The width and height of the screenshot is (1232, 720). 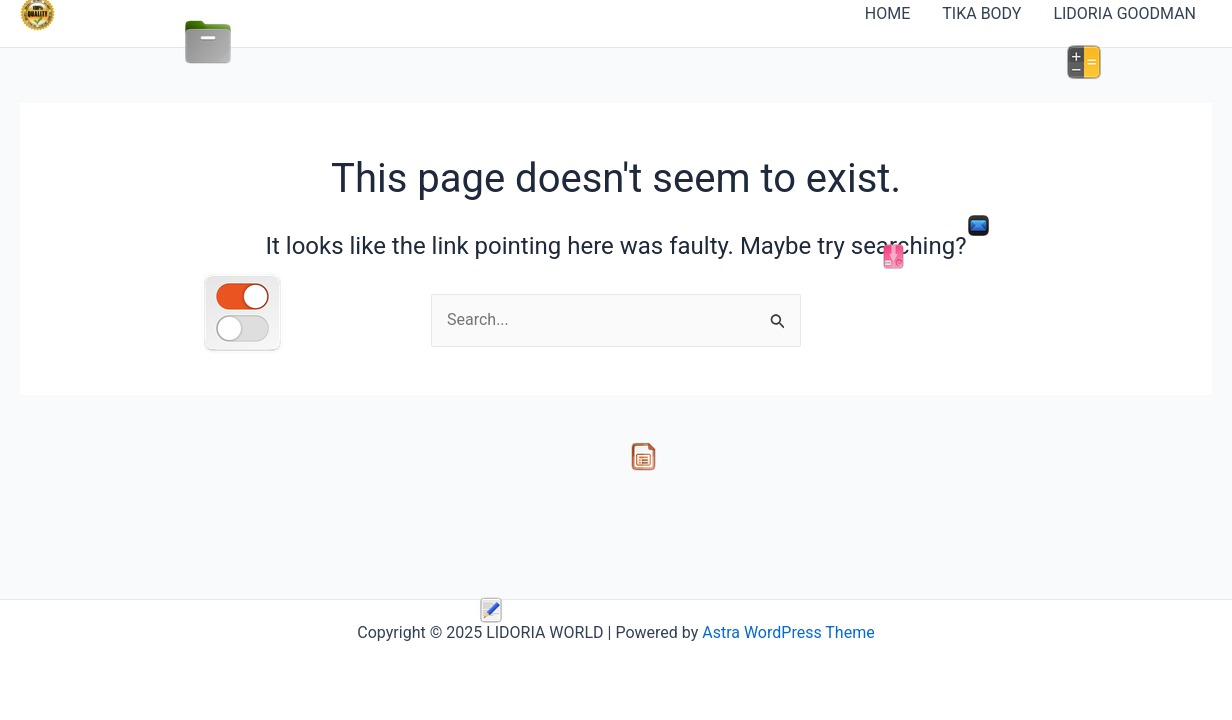 I want to click on open unity tweak tool settings, so click(x=242, y=312).